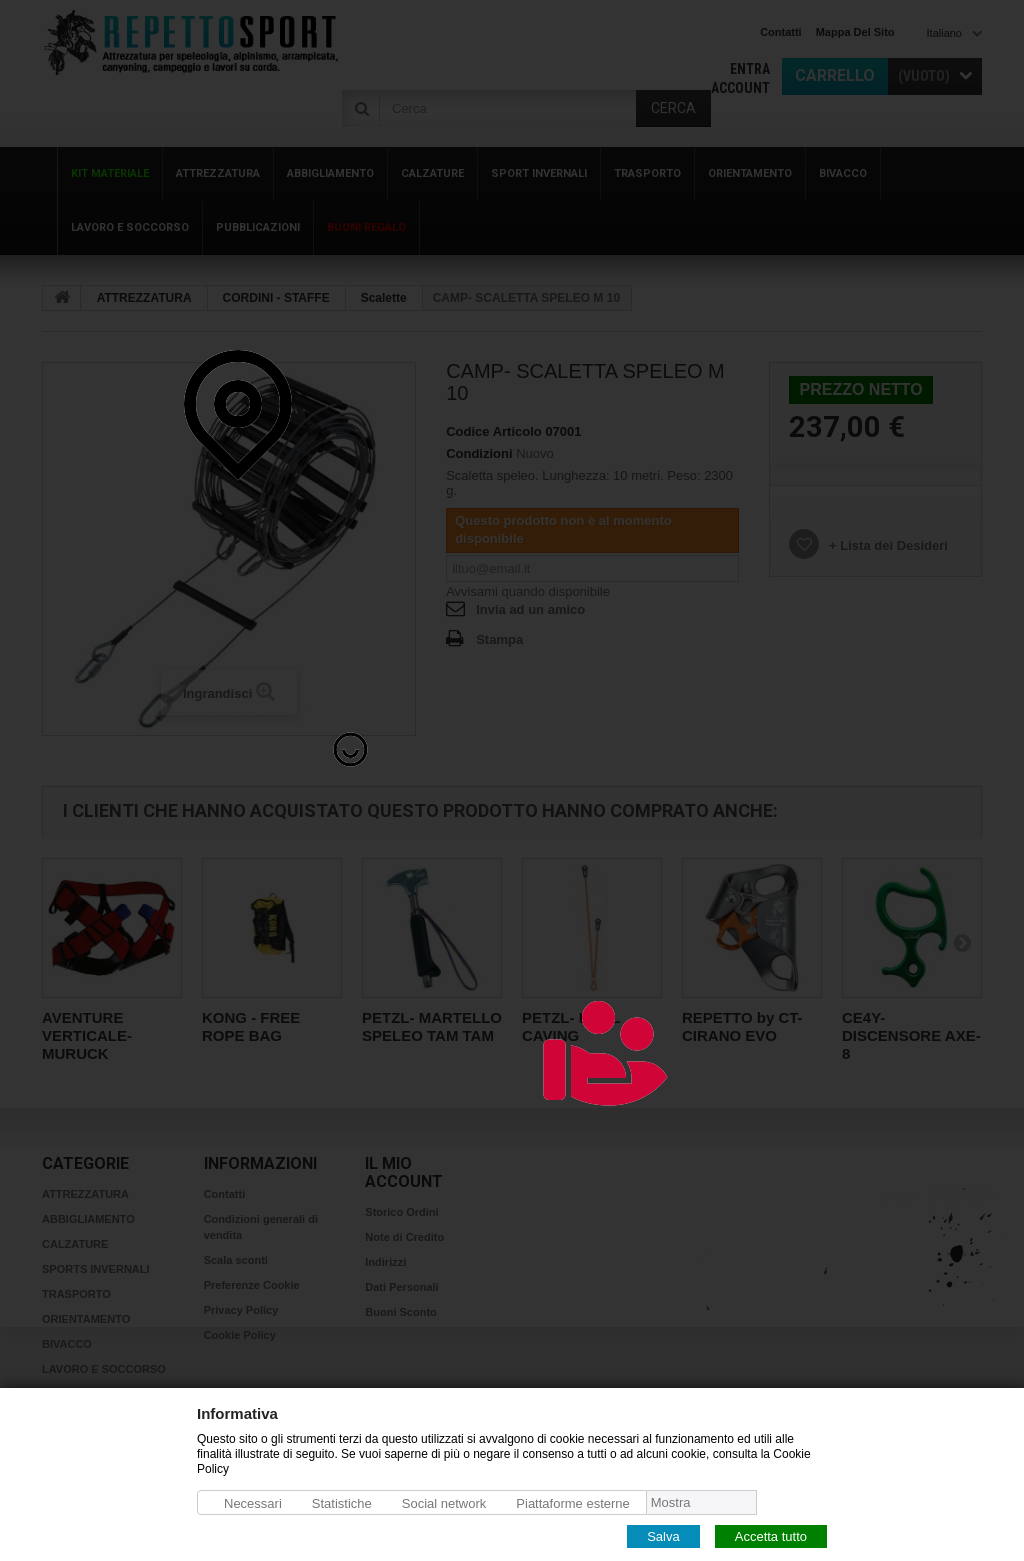 The width and height of the screenshot is (1024, 1561). Describe the element at coordinates (604, 1056) in the screenshot. I see `make a payment or send money` at that location.